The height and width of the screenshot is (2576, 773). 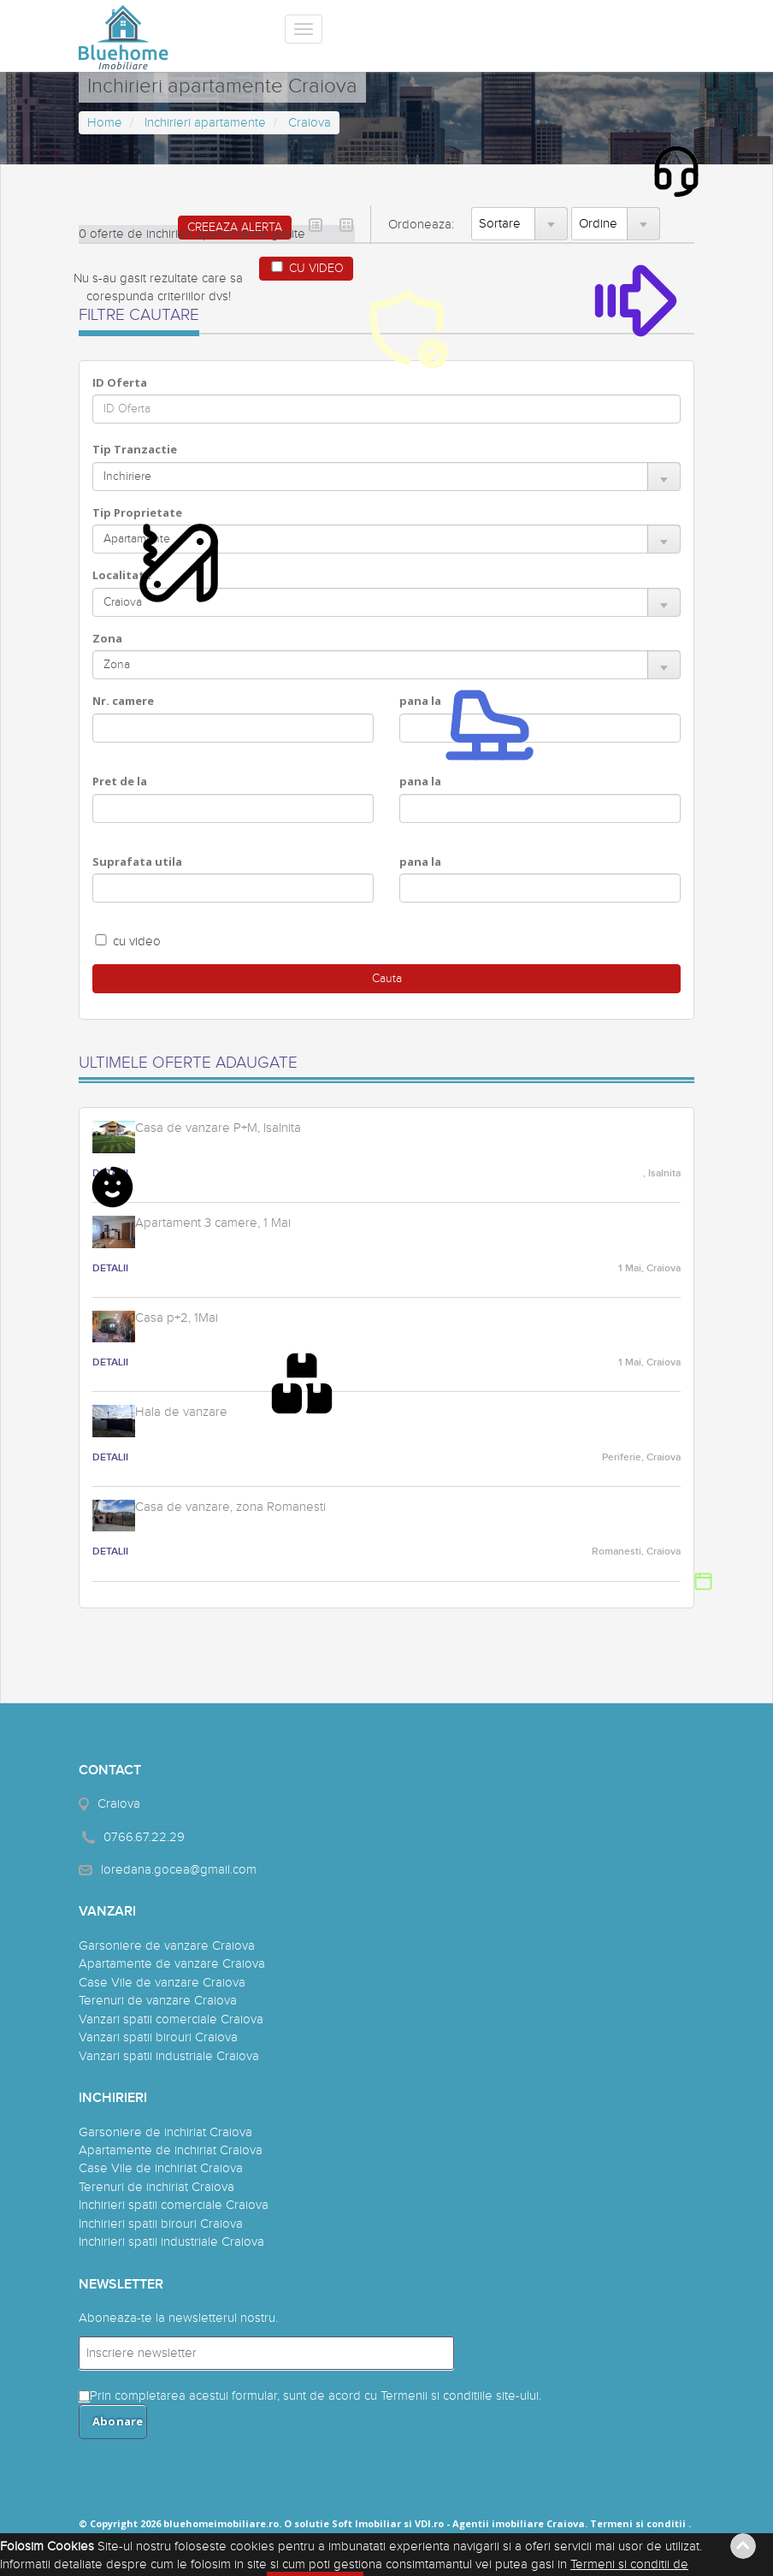 What do you see at coordinates (703, 1581) in the screenshot?
I see `open web browser` at bounding box center [703, 1581].